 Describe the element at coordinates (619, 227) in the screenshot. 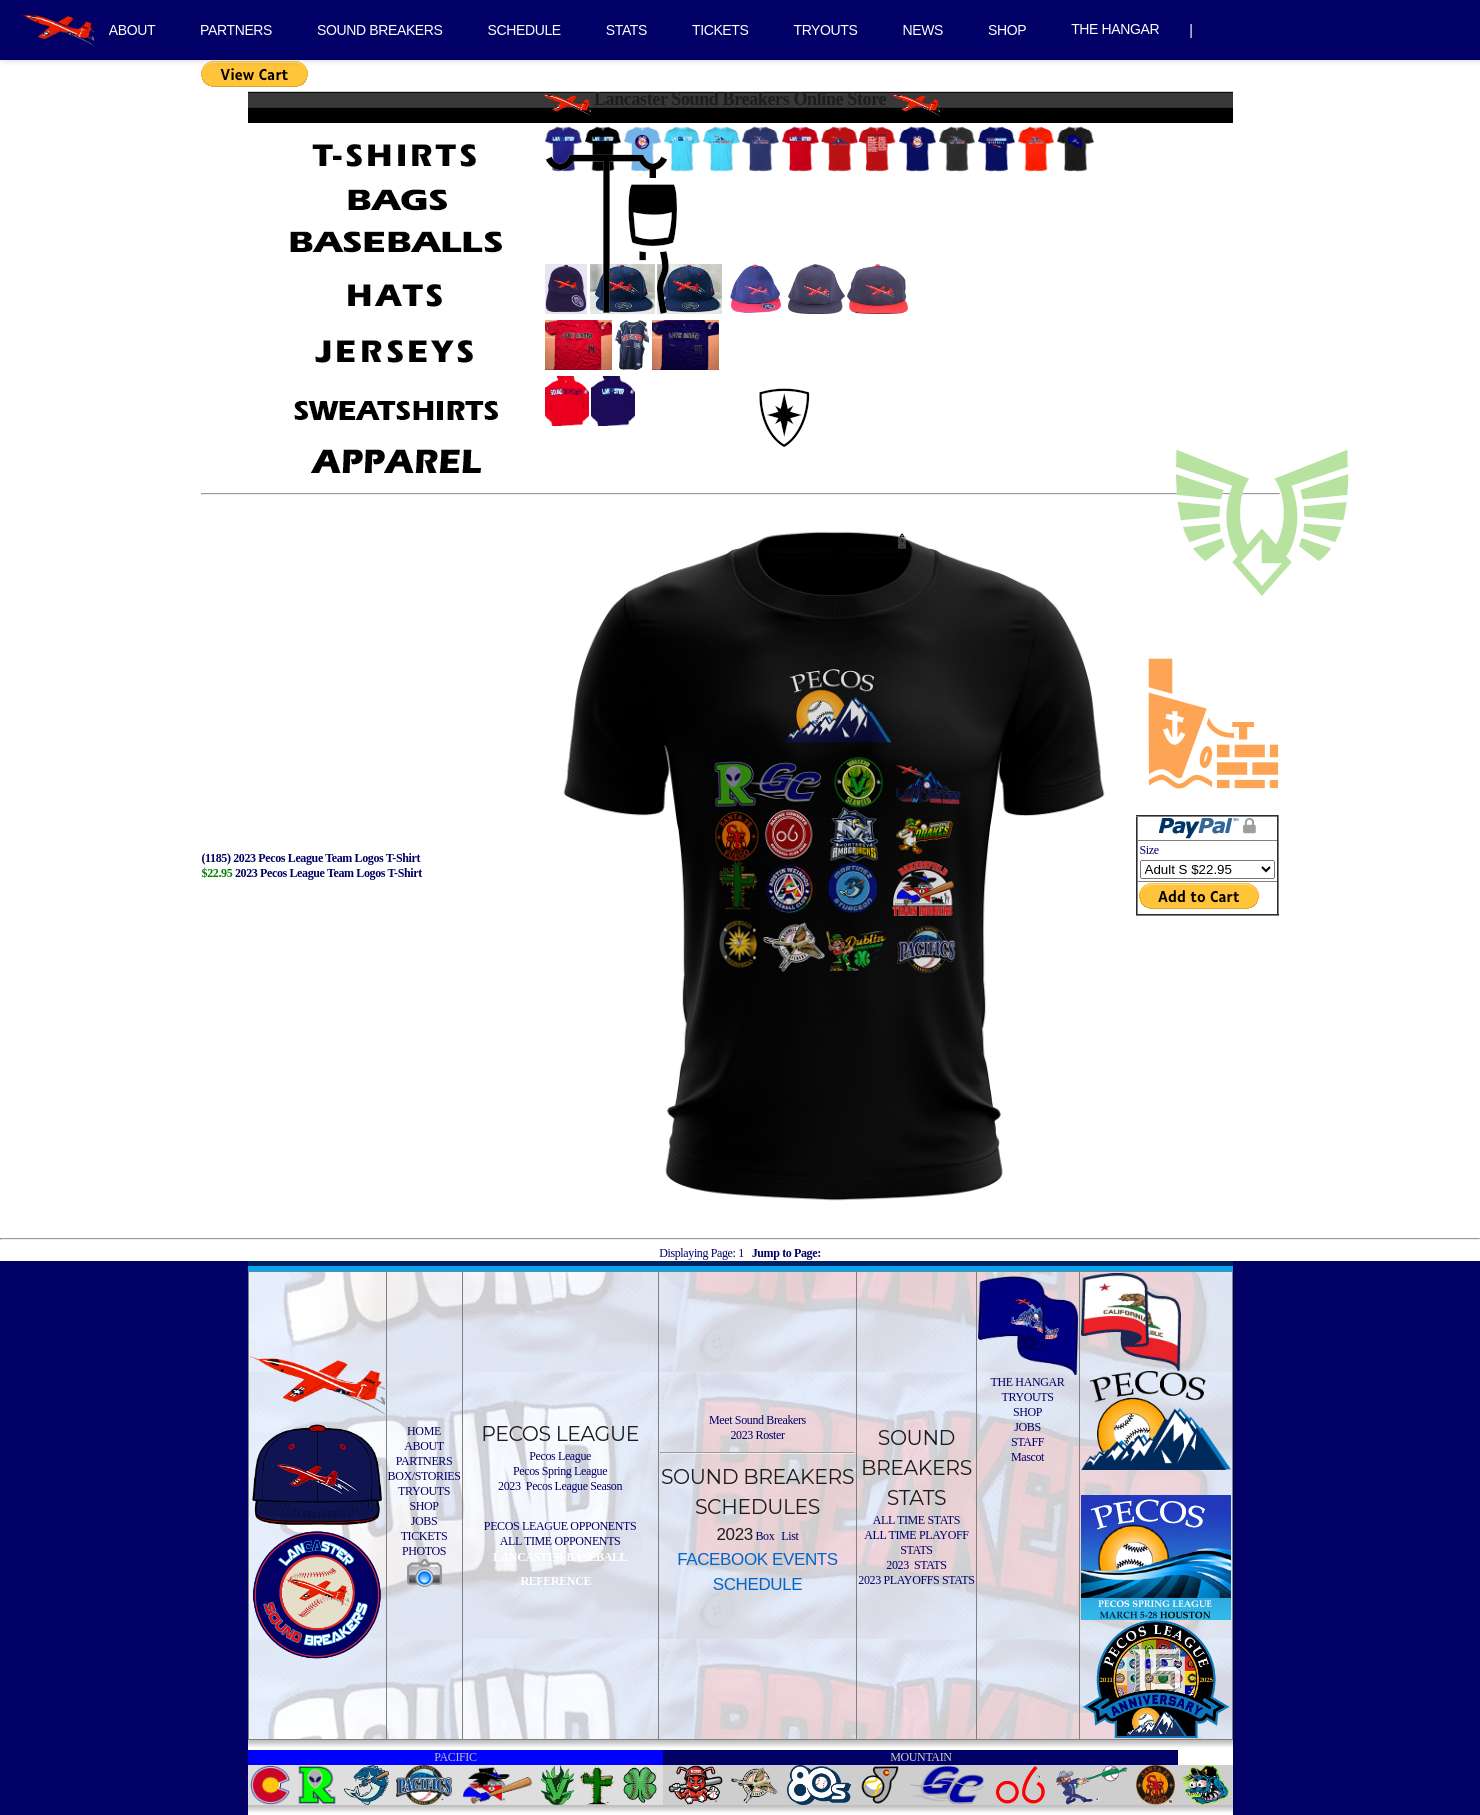

I see `access medical or health-related features` at that location.